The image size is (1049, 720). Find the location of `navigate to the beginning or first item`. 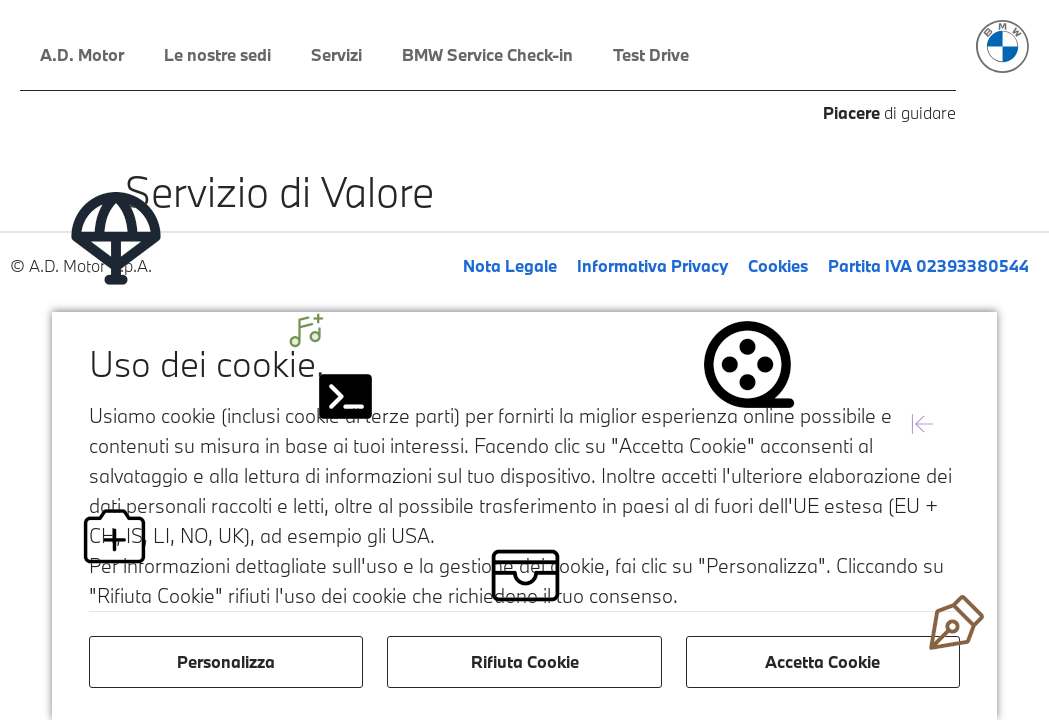

navigate to the beginning or first item is located at coordinates (922, 424).